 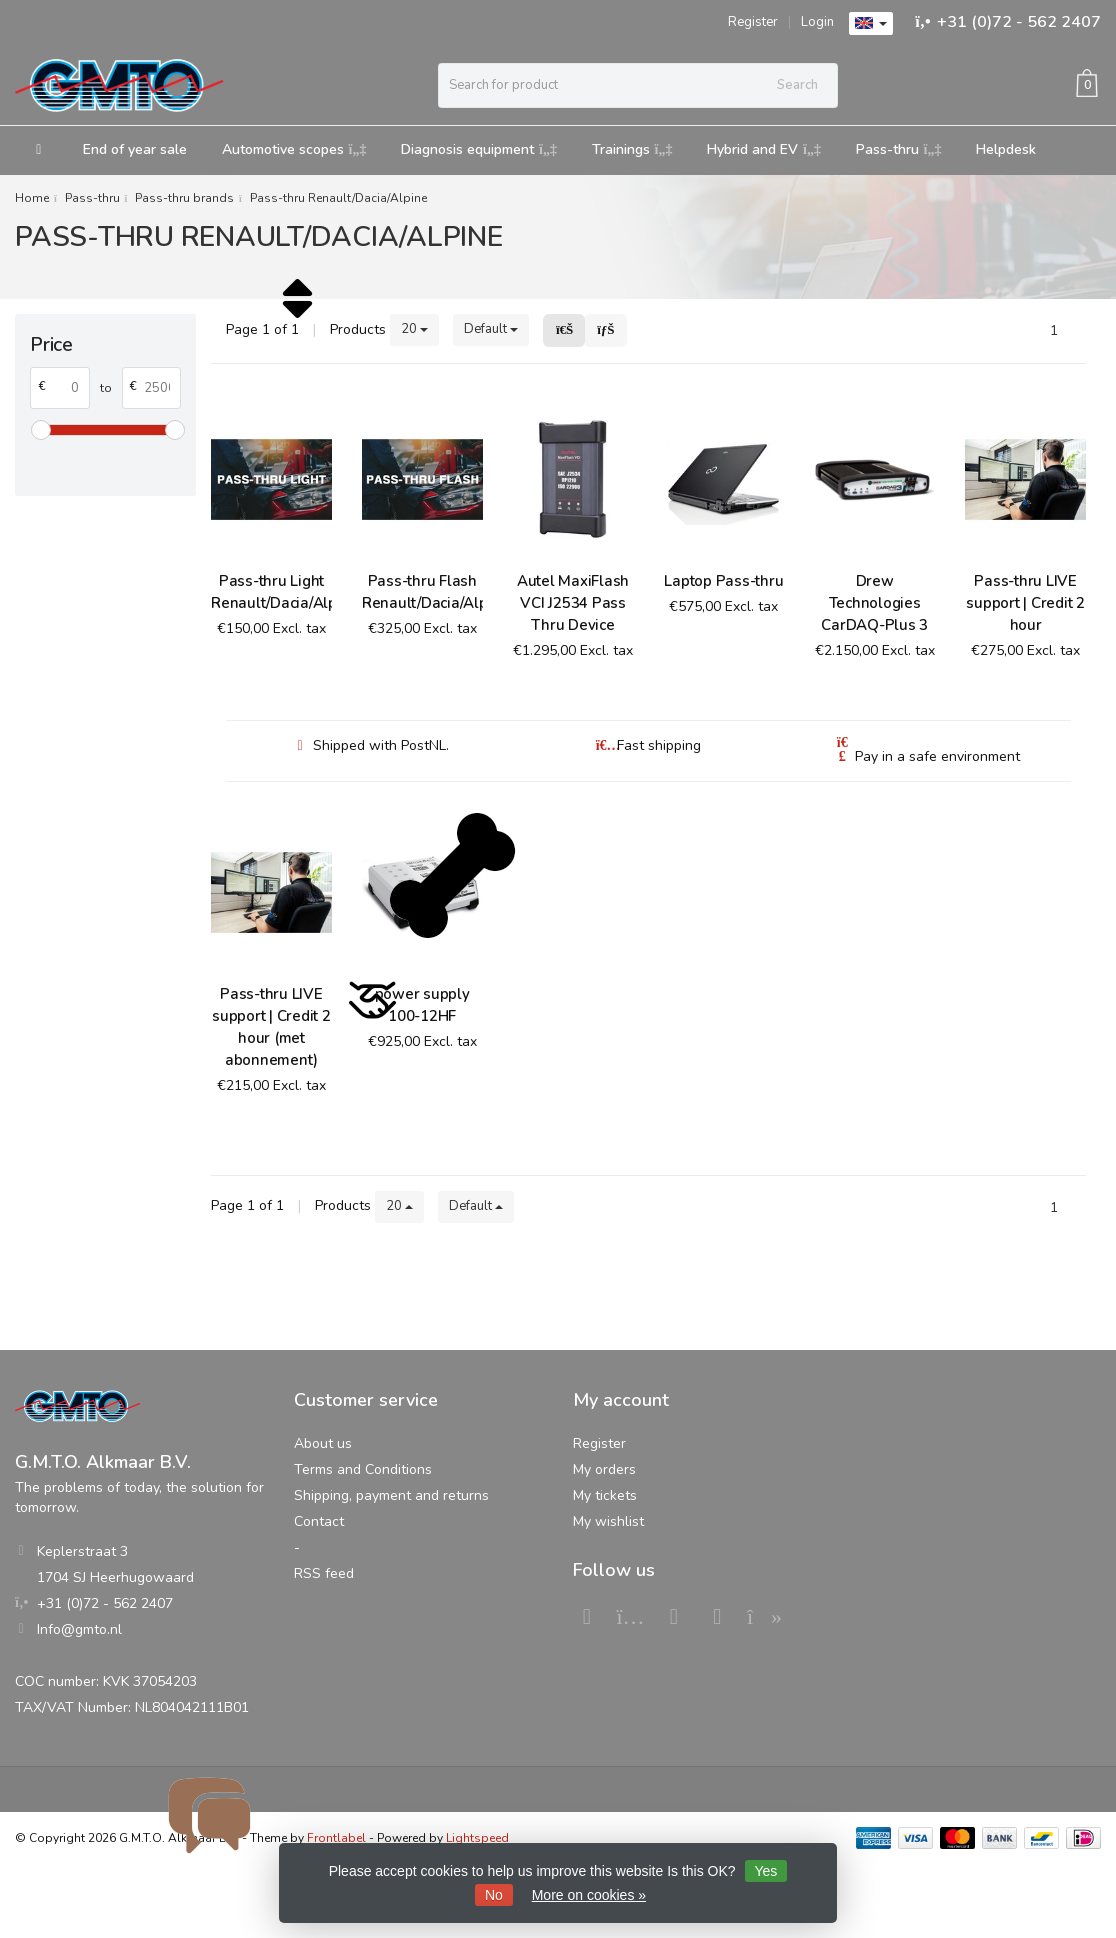 I want to click on indicates a partnership or collaboration, so click(x=372, y=999).